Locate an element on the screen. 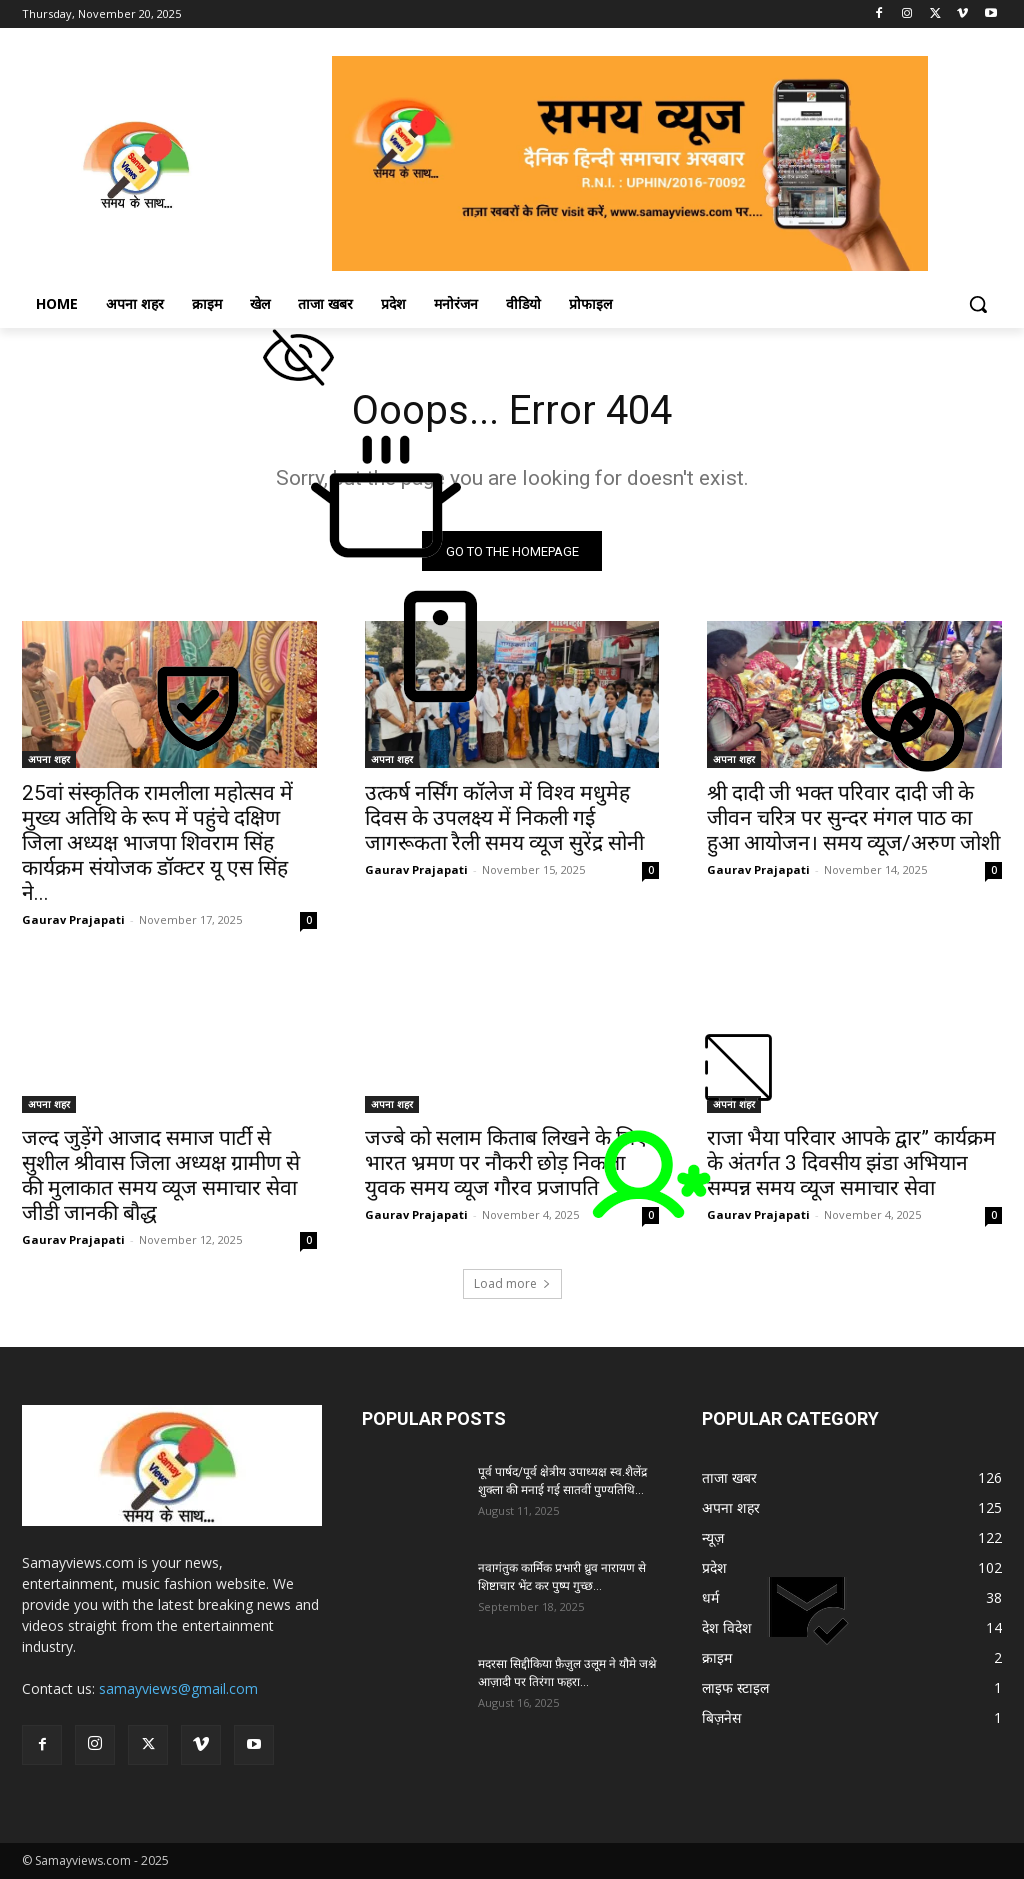  access recipes or cooking features is located at coordinates (386, 506).